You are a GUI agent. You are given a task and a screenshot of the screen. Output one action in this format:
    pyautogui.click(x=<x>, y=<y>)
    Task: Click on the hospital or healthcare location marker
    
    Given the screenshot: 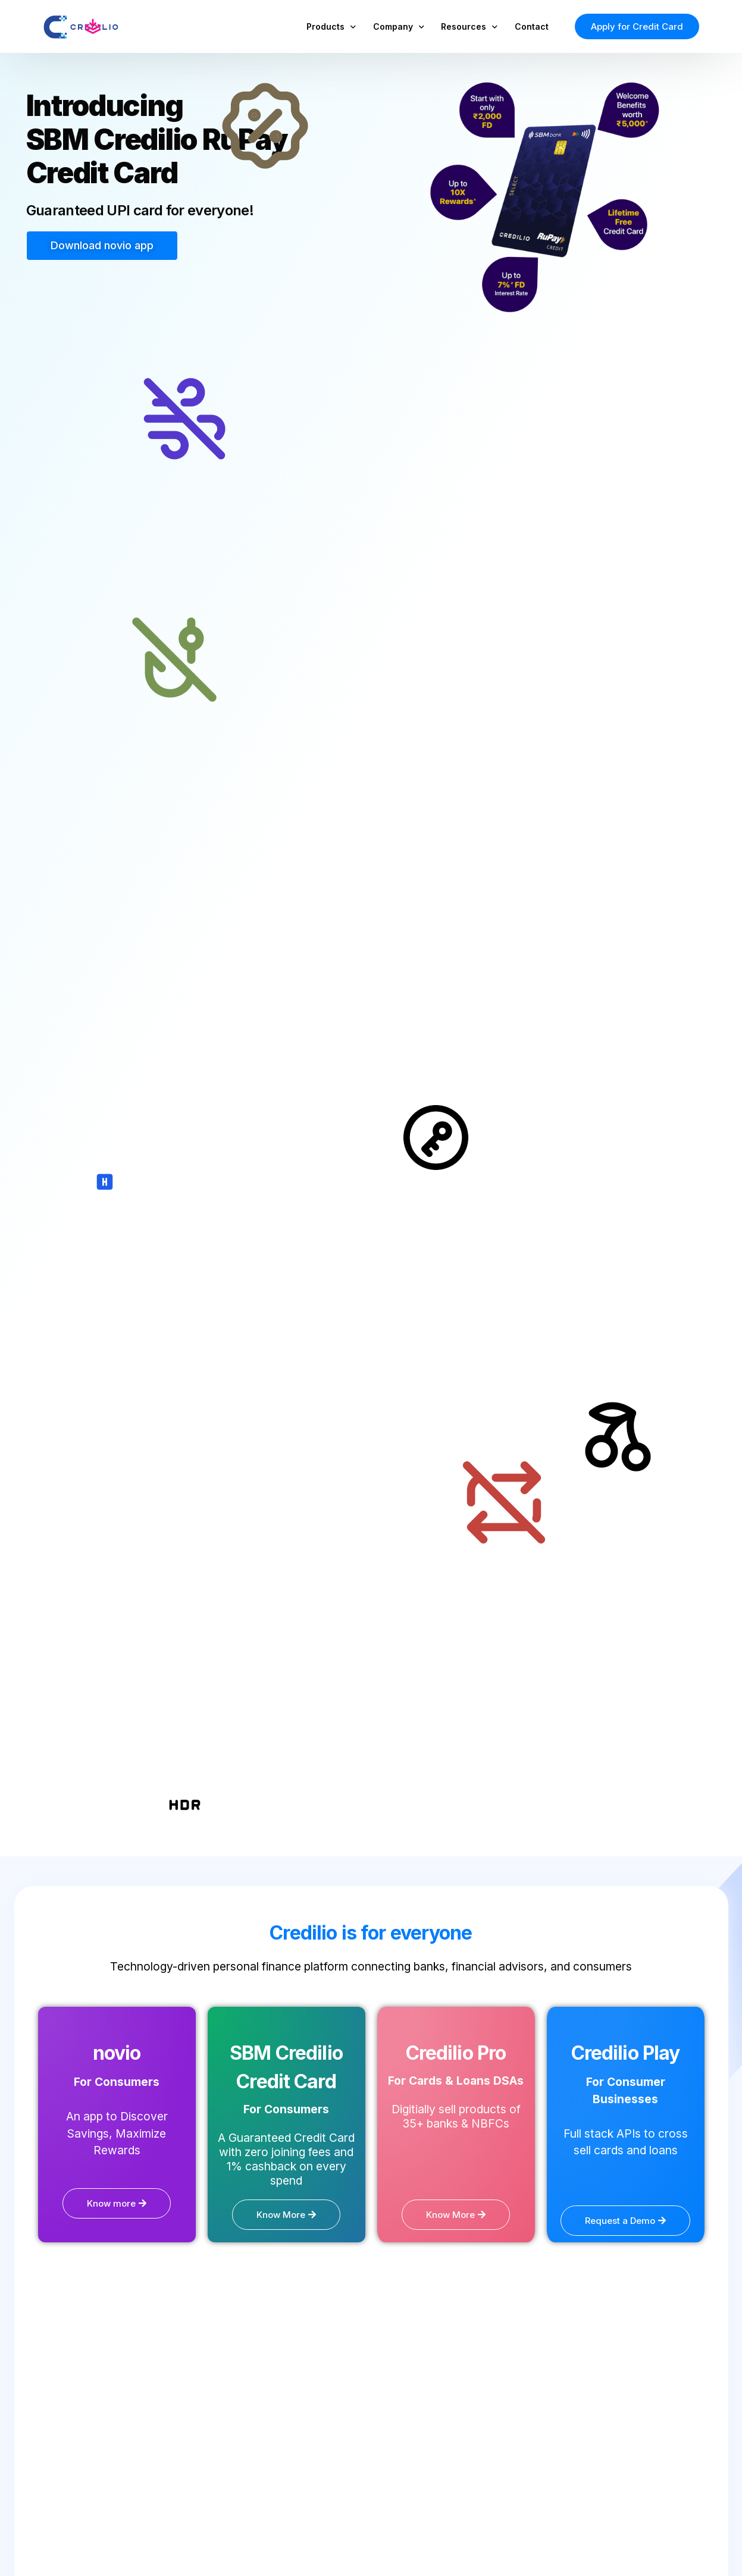 What is the action you would take?
    pyautogui.click(x=105, y=1182)
    